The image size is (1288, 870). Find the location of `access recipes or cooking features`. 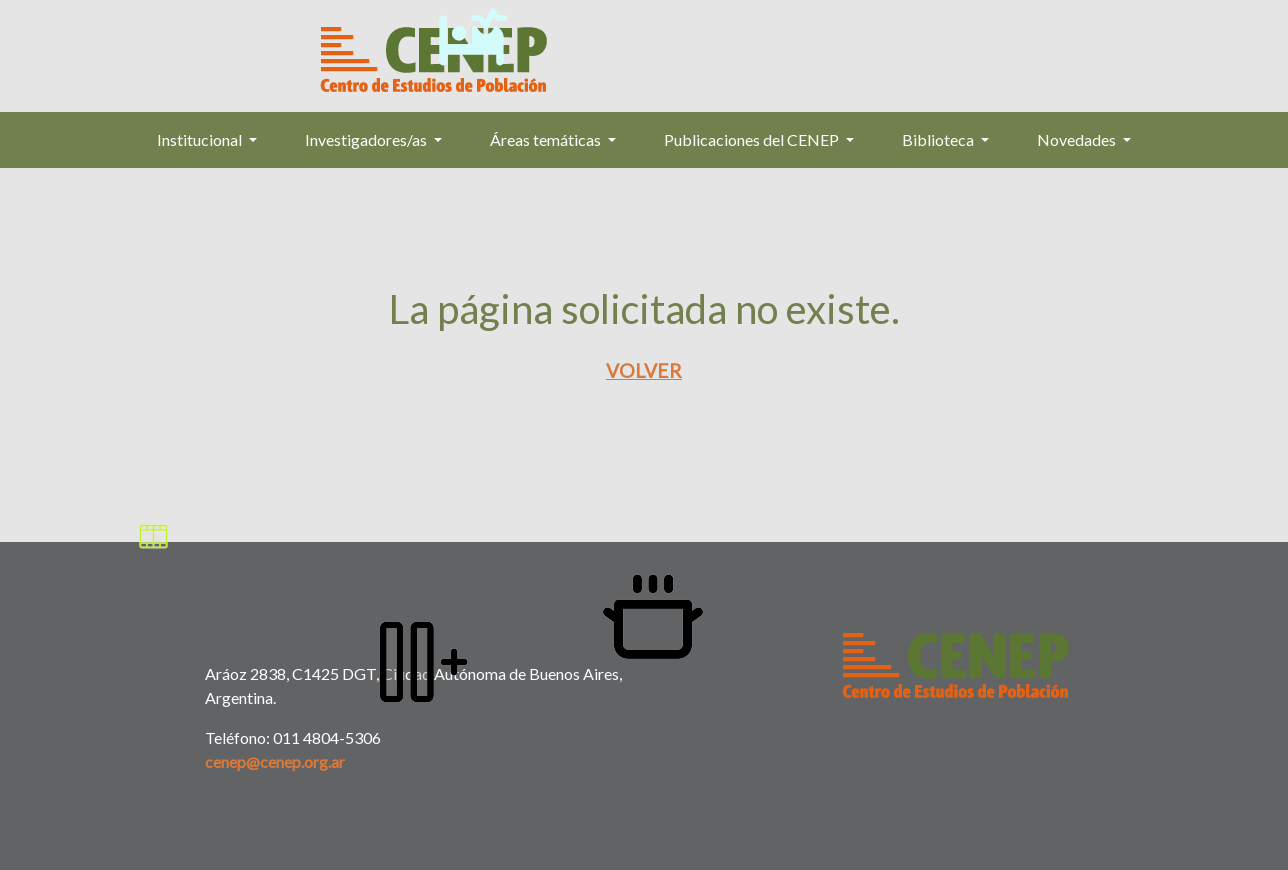

access recipes or cooking features is located at coordinates (653, 623).